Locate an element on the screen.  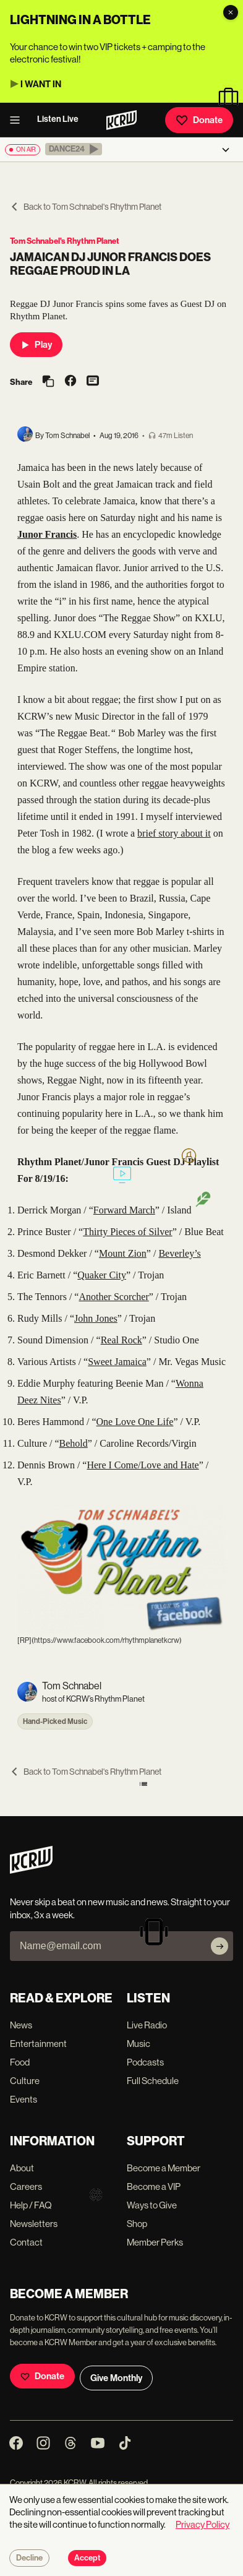
compose a new post or message is located at coordinates (202, 1199).